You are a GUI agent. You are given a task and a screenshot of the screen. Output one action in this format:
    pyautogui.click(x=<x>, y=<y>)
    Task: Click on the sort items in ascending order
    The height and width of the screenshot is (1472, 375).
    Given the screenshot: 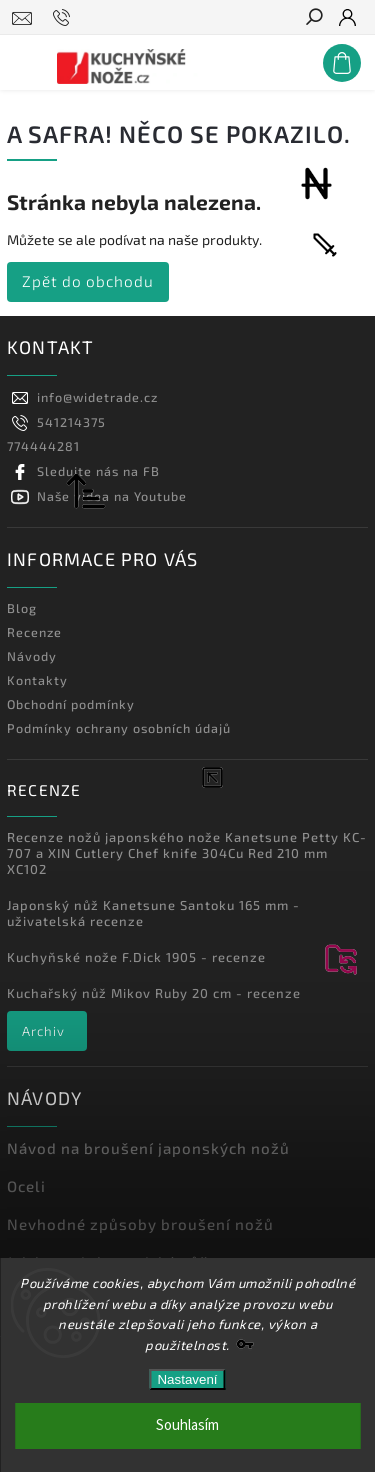 What is the action you would take?
    pyautogui.click(x=86, y=491)
    